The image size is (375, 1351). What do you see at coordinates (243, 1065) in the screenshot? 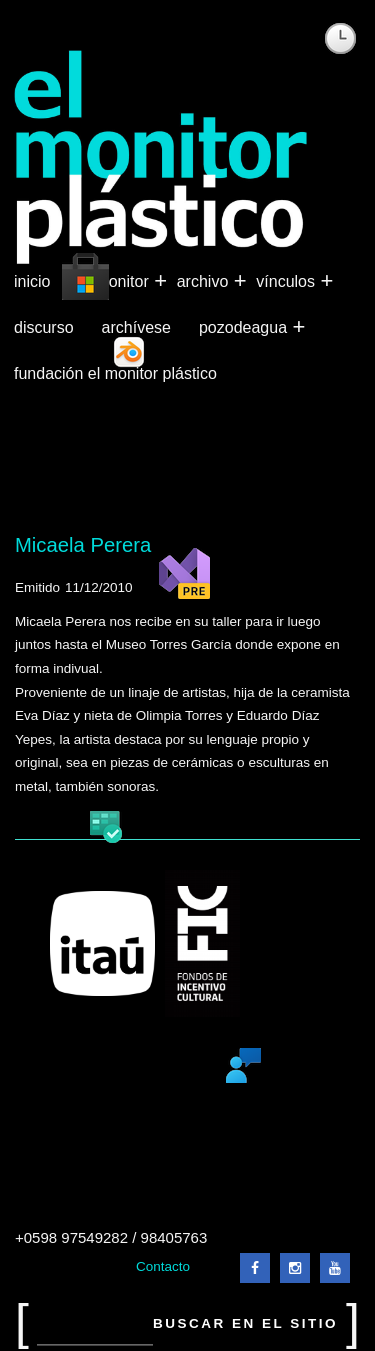
I see `open the feedback hub app` at bounding box center [243, 1065].